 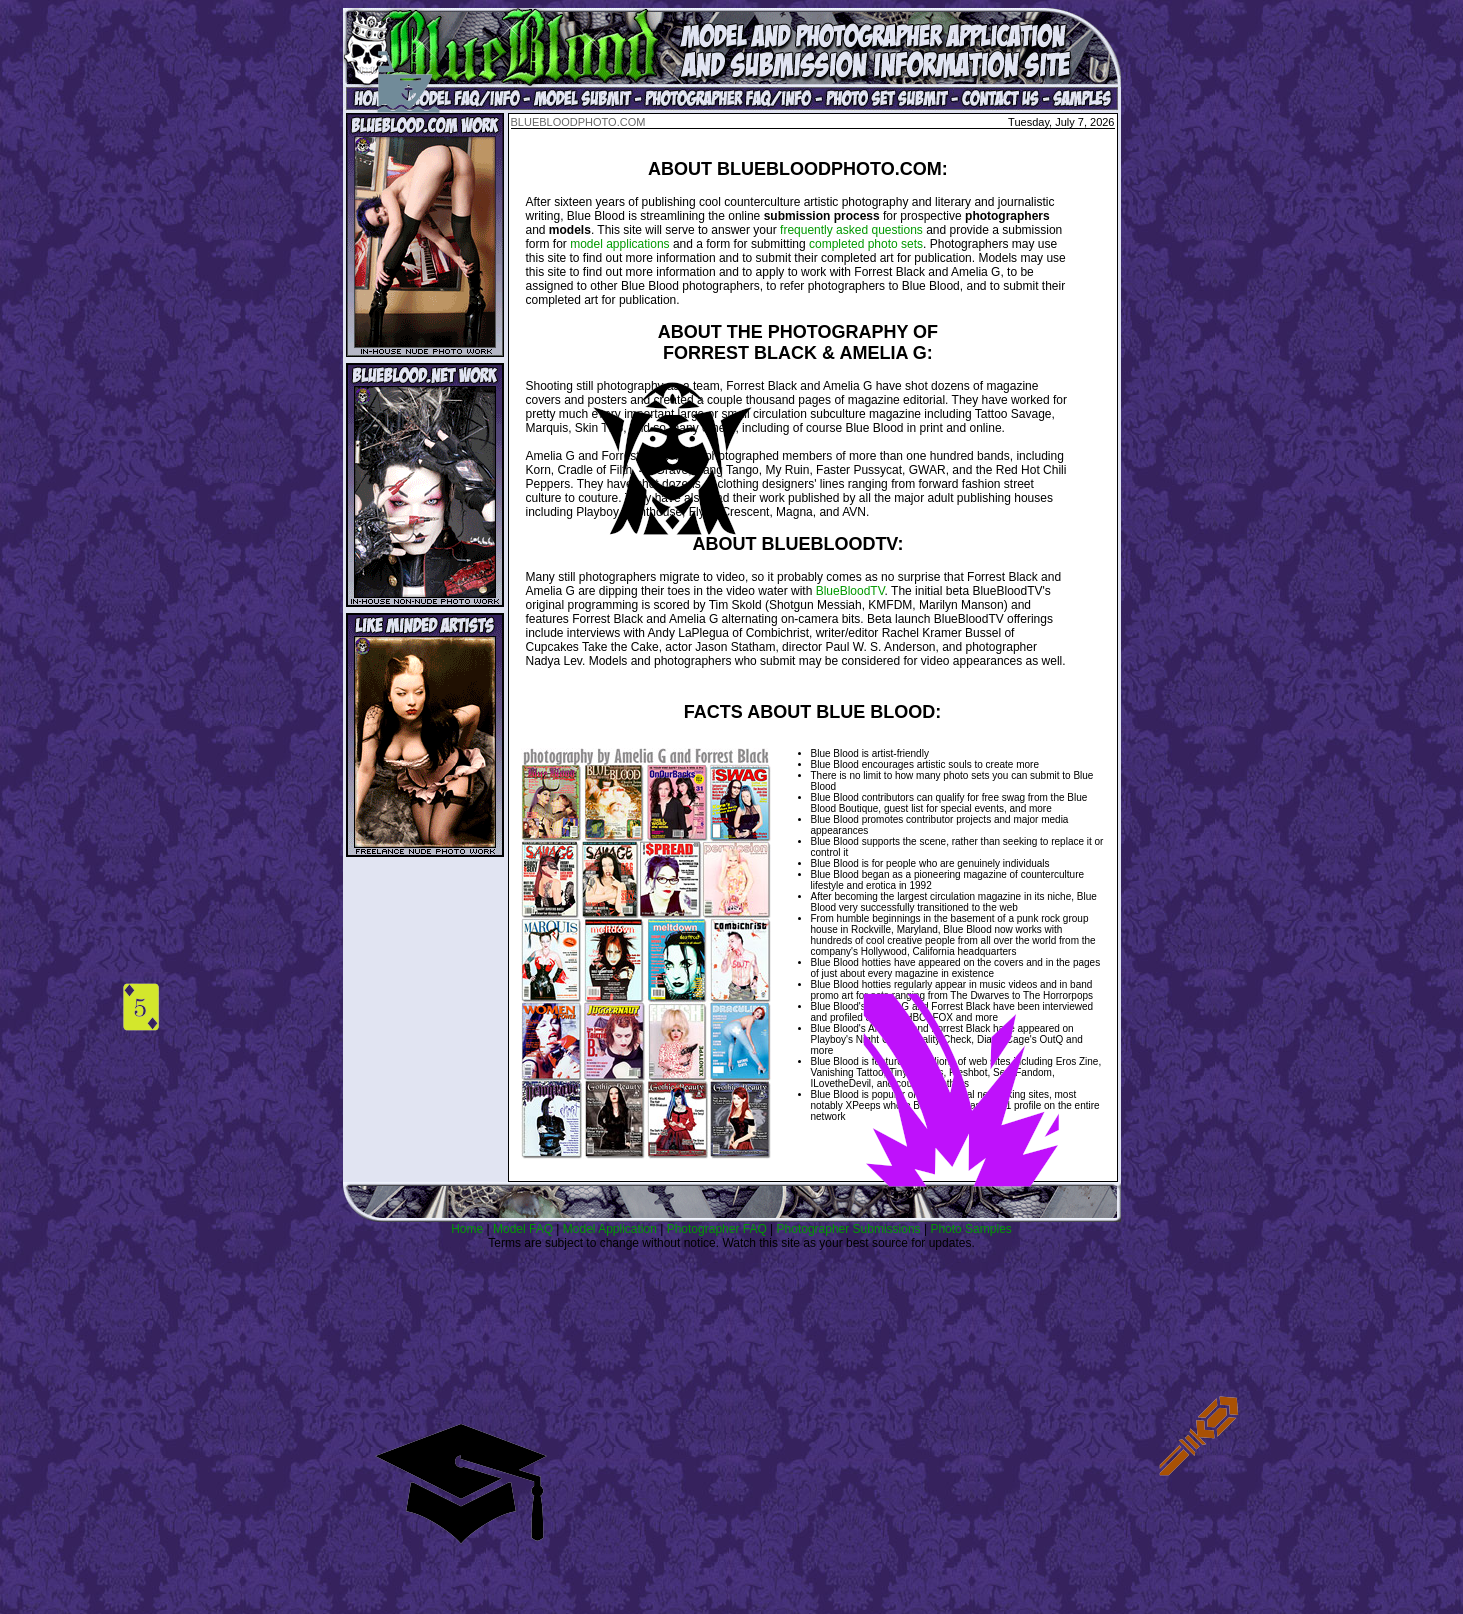 I want to click on access education or learning features, so click(x=461, y=1485).